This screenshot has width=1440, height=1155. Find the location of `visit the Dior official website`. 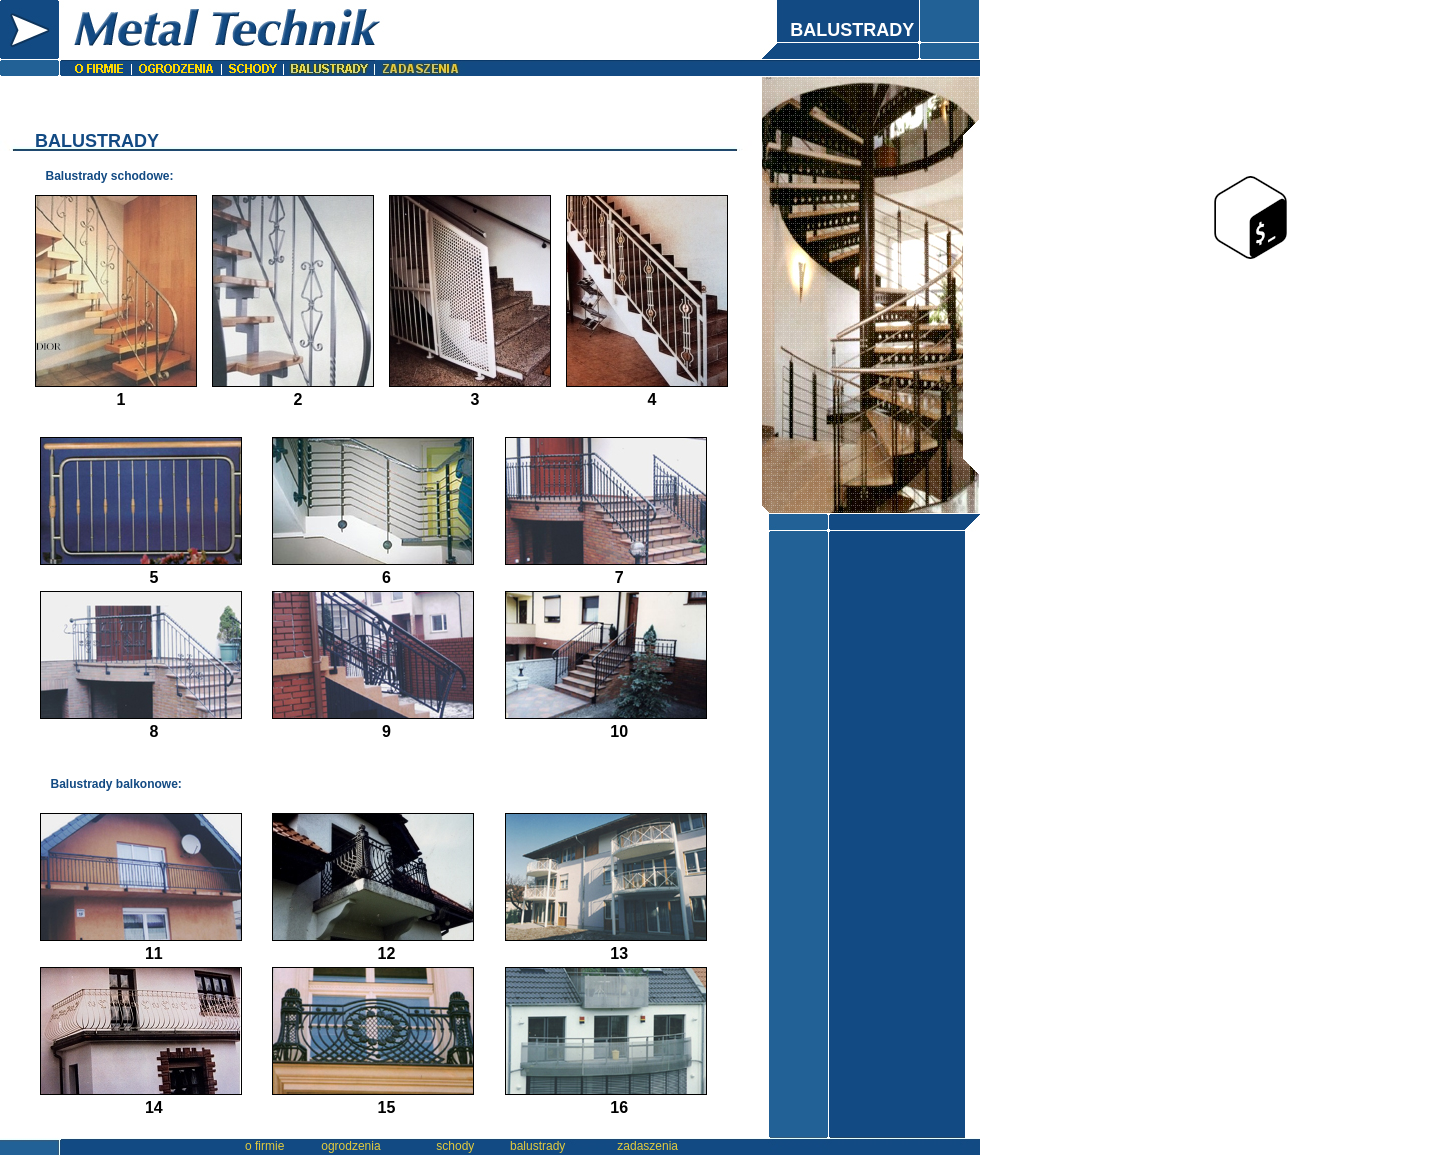

visit the Dior official website is located at coordinates (48, 346).